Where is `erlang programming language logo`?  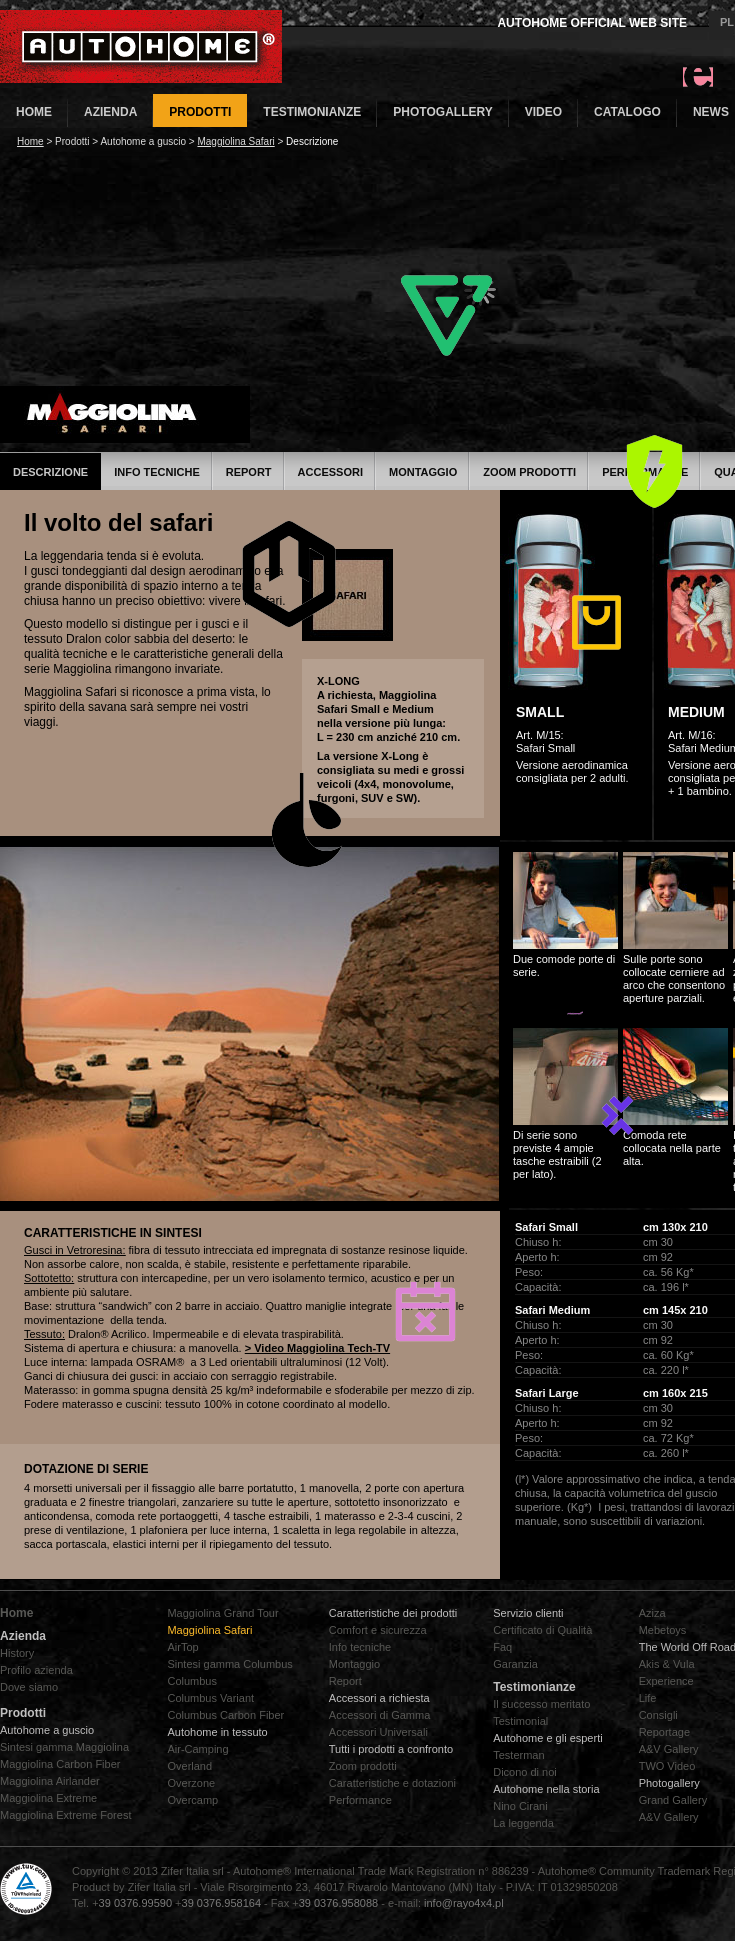 erlang programming language logo is located at coordinates (698, 77).